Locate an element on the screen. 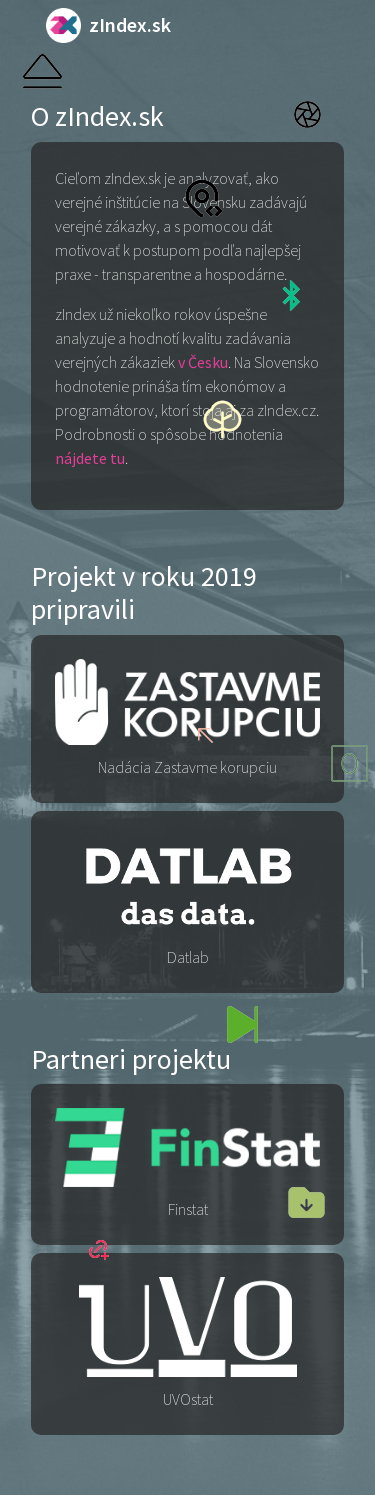  access nature or outdoor category is located at coordinates (222, 419).